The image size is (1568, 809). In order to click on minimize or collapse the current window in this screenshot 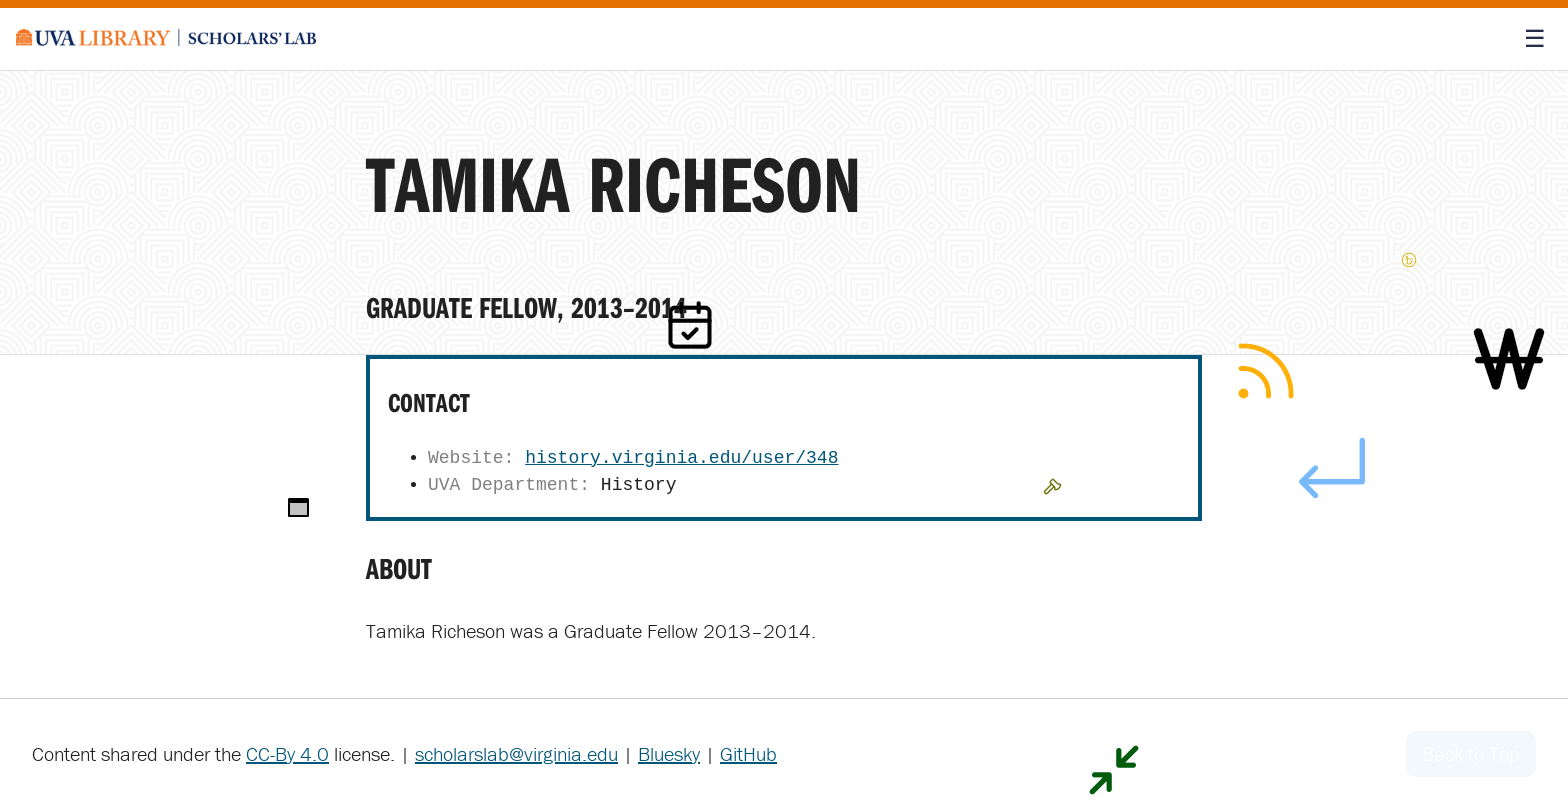, I will do `click(1114, 770)`.